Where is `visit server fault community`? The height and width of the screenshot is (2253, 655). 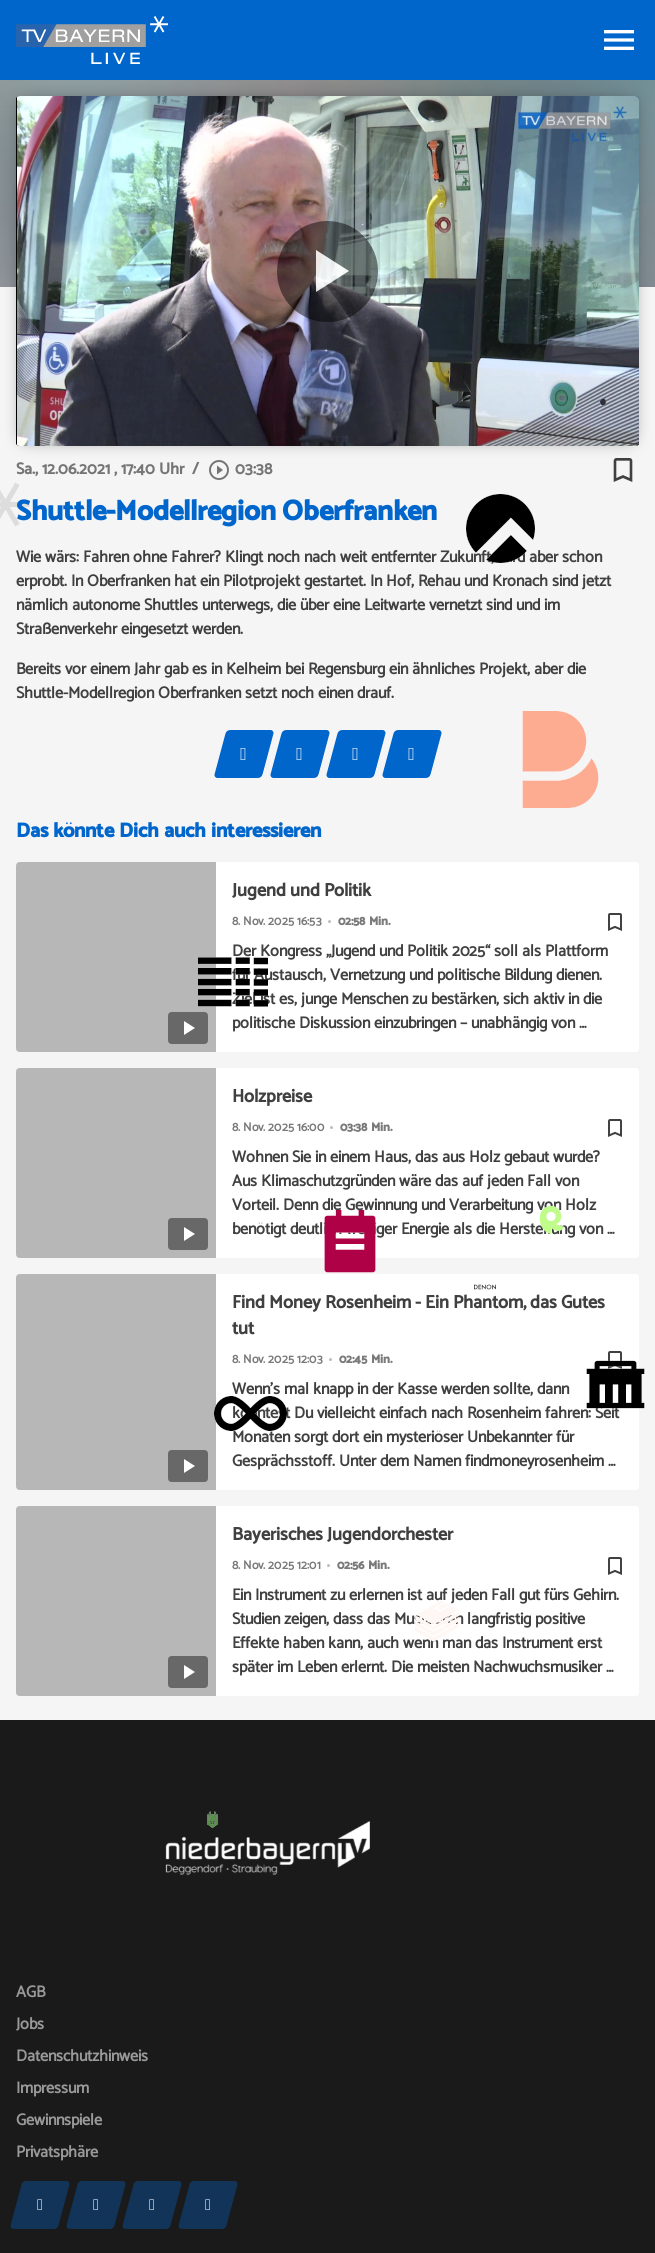
visit server fault community is located at coordinates (233, 982).